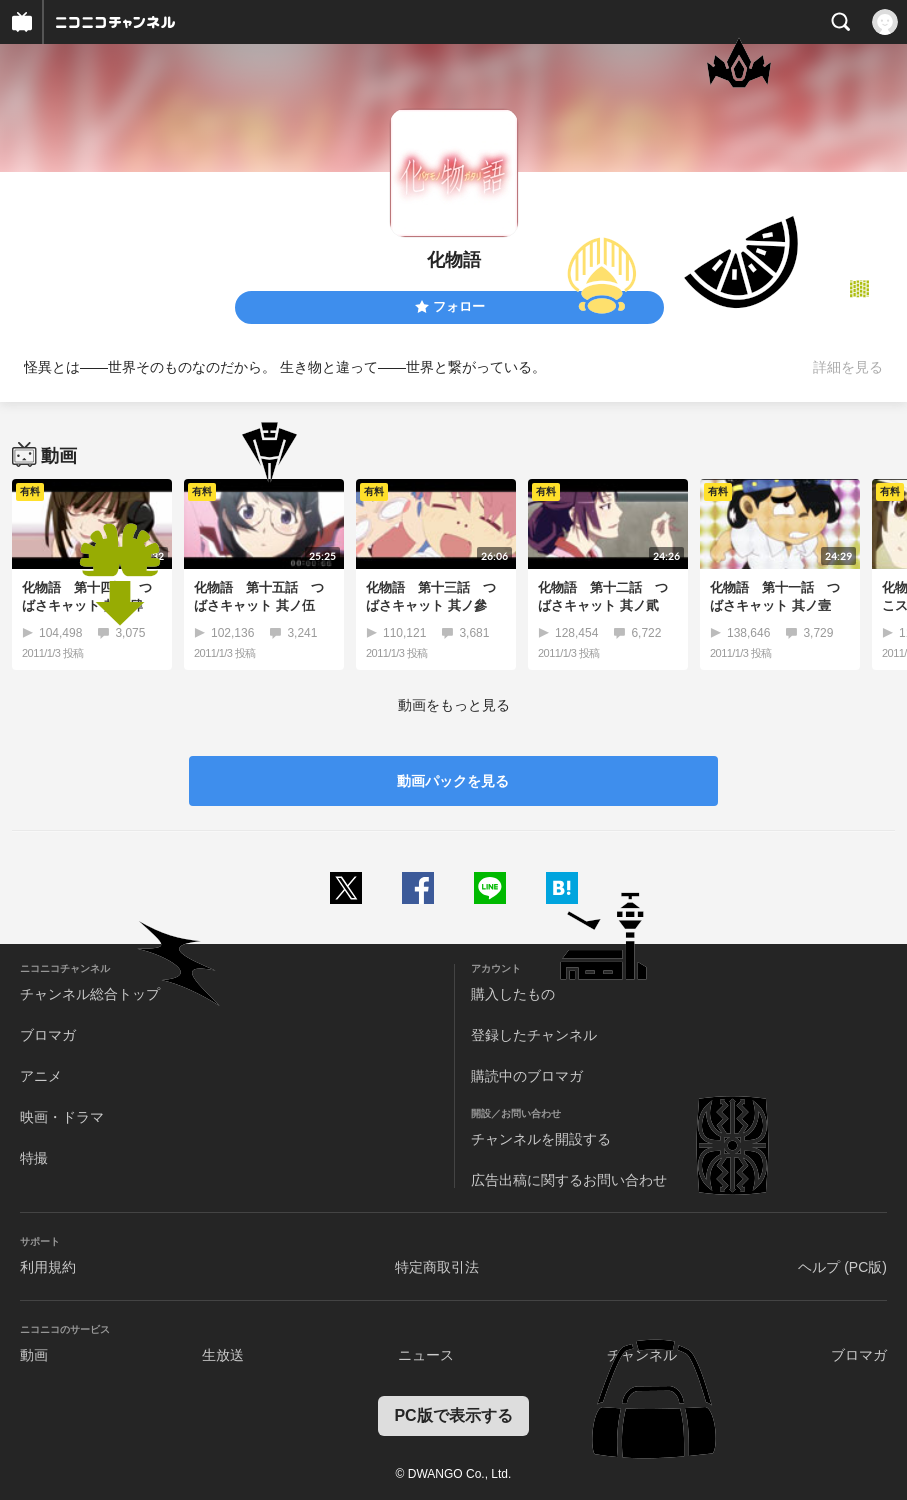 This screenshot has width=907, height=1500. Describe the element at coordinates (269, 452) in the screenshot. I see `activate defensive shield or guard ability` at that location.